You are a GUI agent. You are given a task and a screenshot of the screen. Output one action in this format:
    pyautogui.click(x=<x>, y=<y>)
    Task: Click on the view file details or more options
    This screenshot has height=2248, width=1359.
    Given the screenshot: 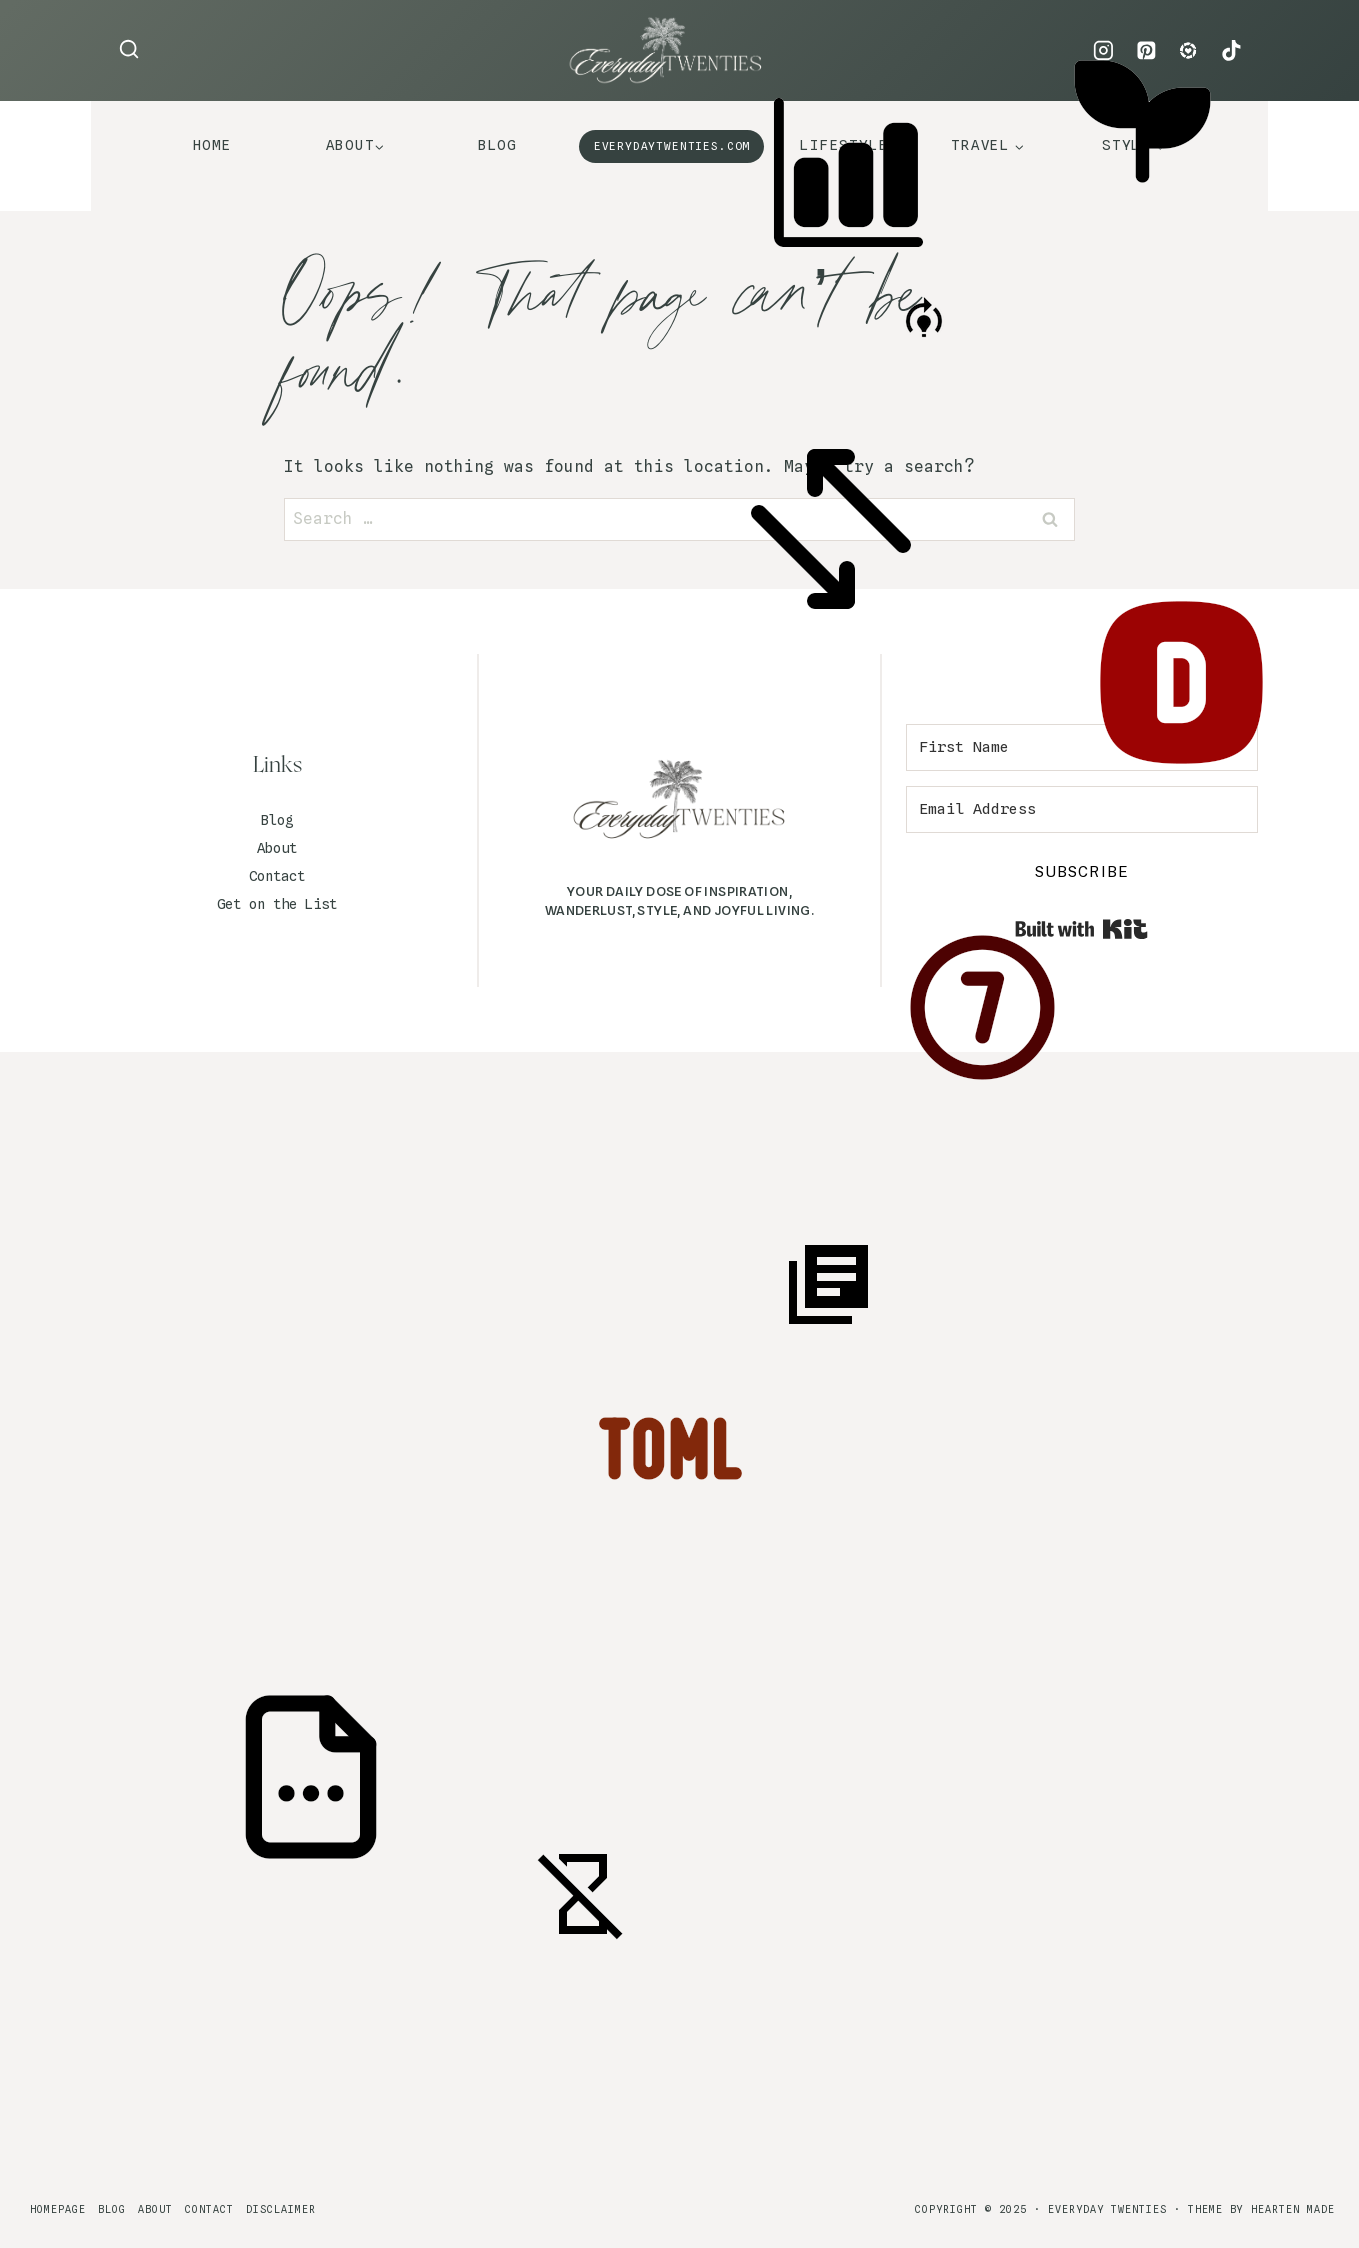 What is the action you would take?
    pyautogui.click(x=311, y=1777)
    